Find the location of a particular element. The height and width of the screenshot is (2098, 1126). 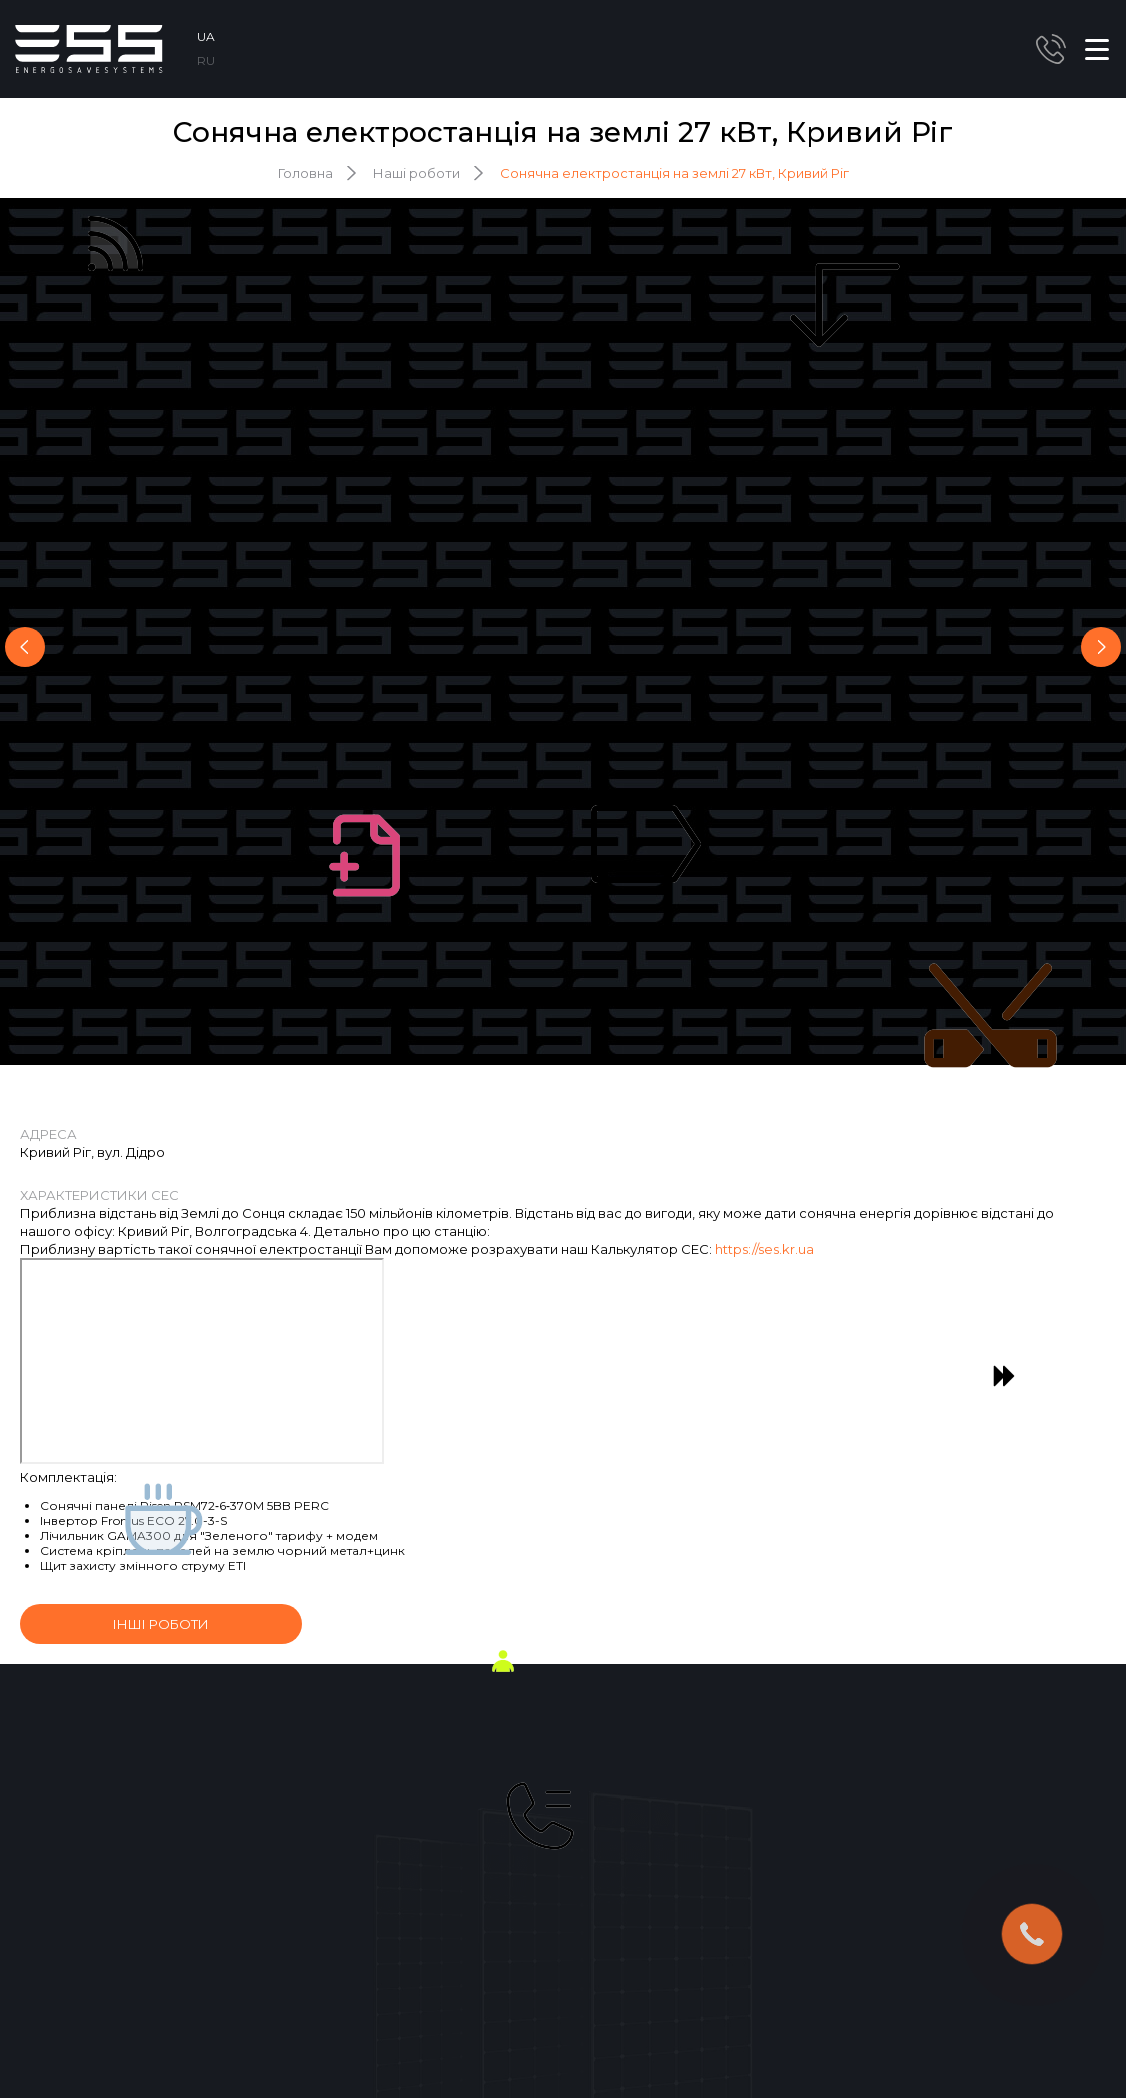

find nearby coffee shops or cafés is located at coordinates (161, 1522).